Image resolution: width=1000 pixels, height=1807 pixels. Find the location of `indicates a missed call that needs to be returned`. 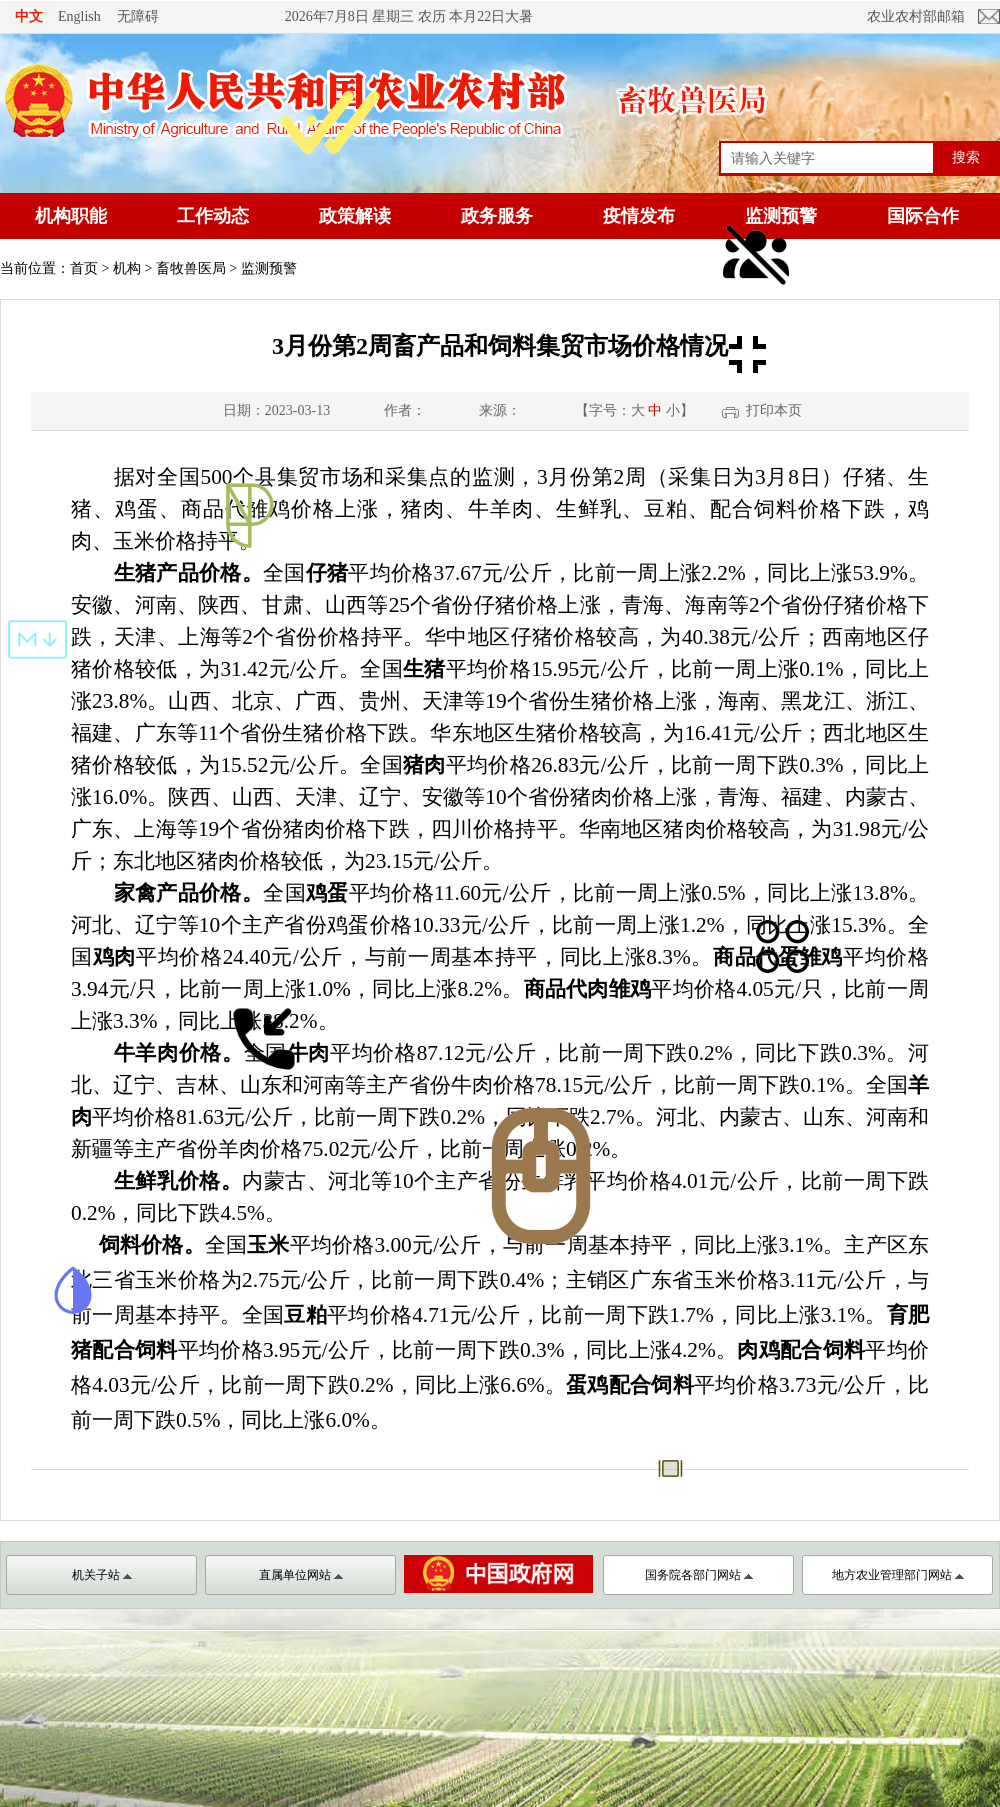

indicates a missed call that needs to be returned is located at coordinates (264, 1039).